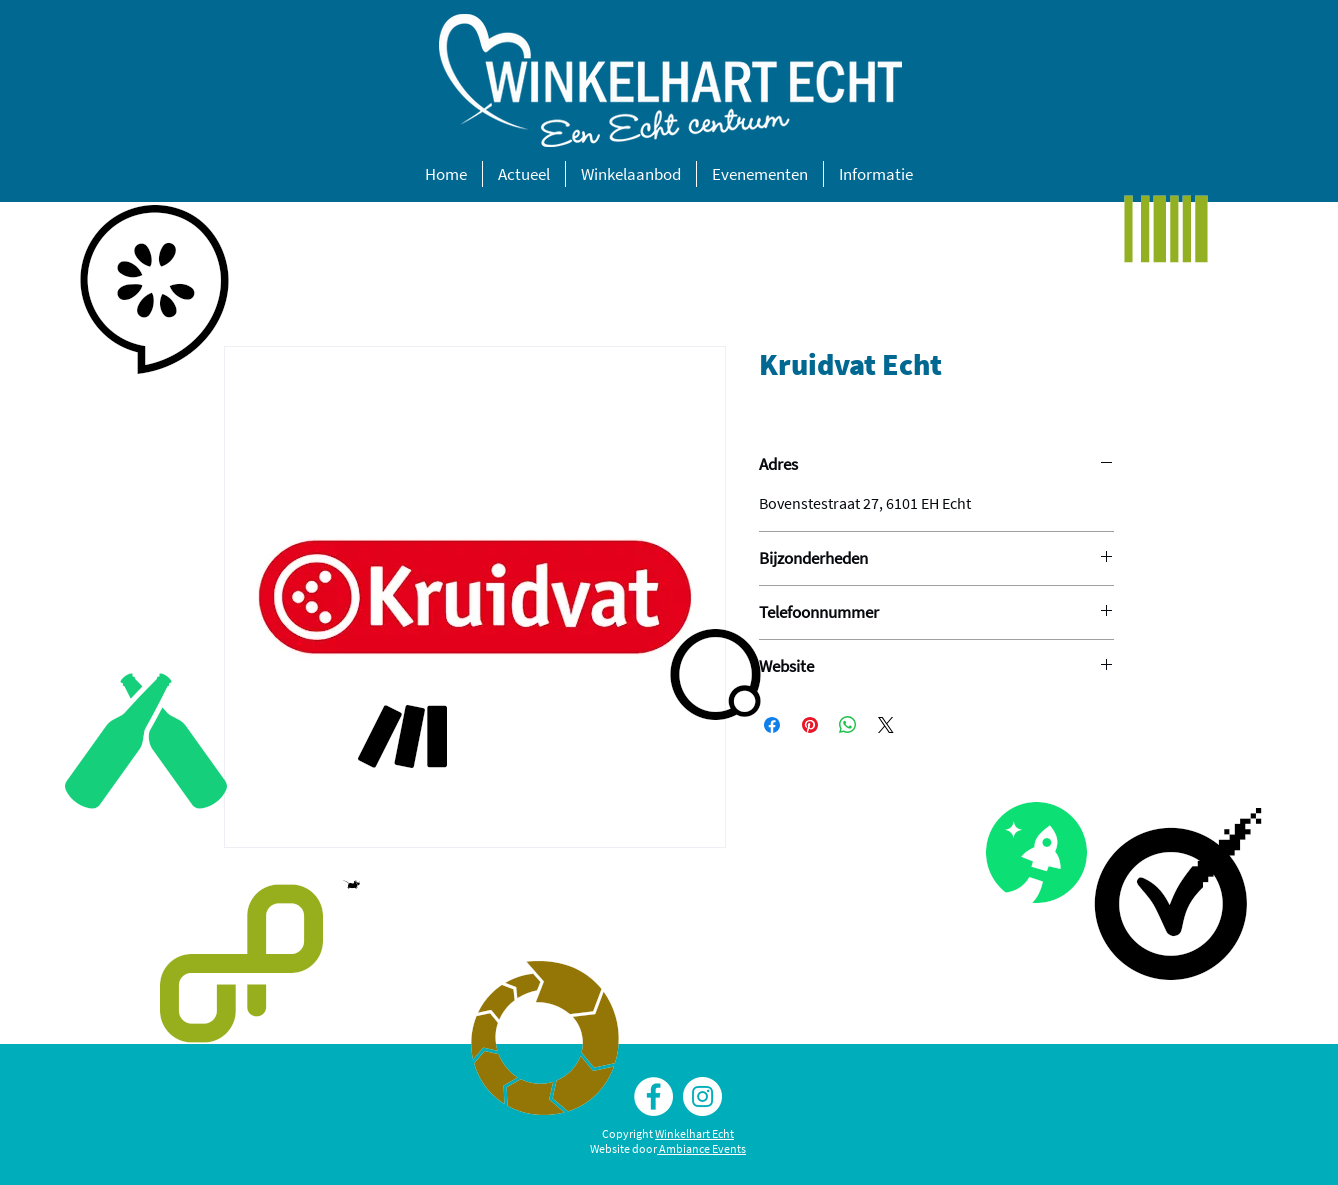  Describe the element at coordinates (241, 963) in the screenshot. I see `open the OpenProject app` at that location.